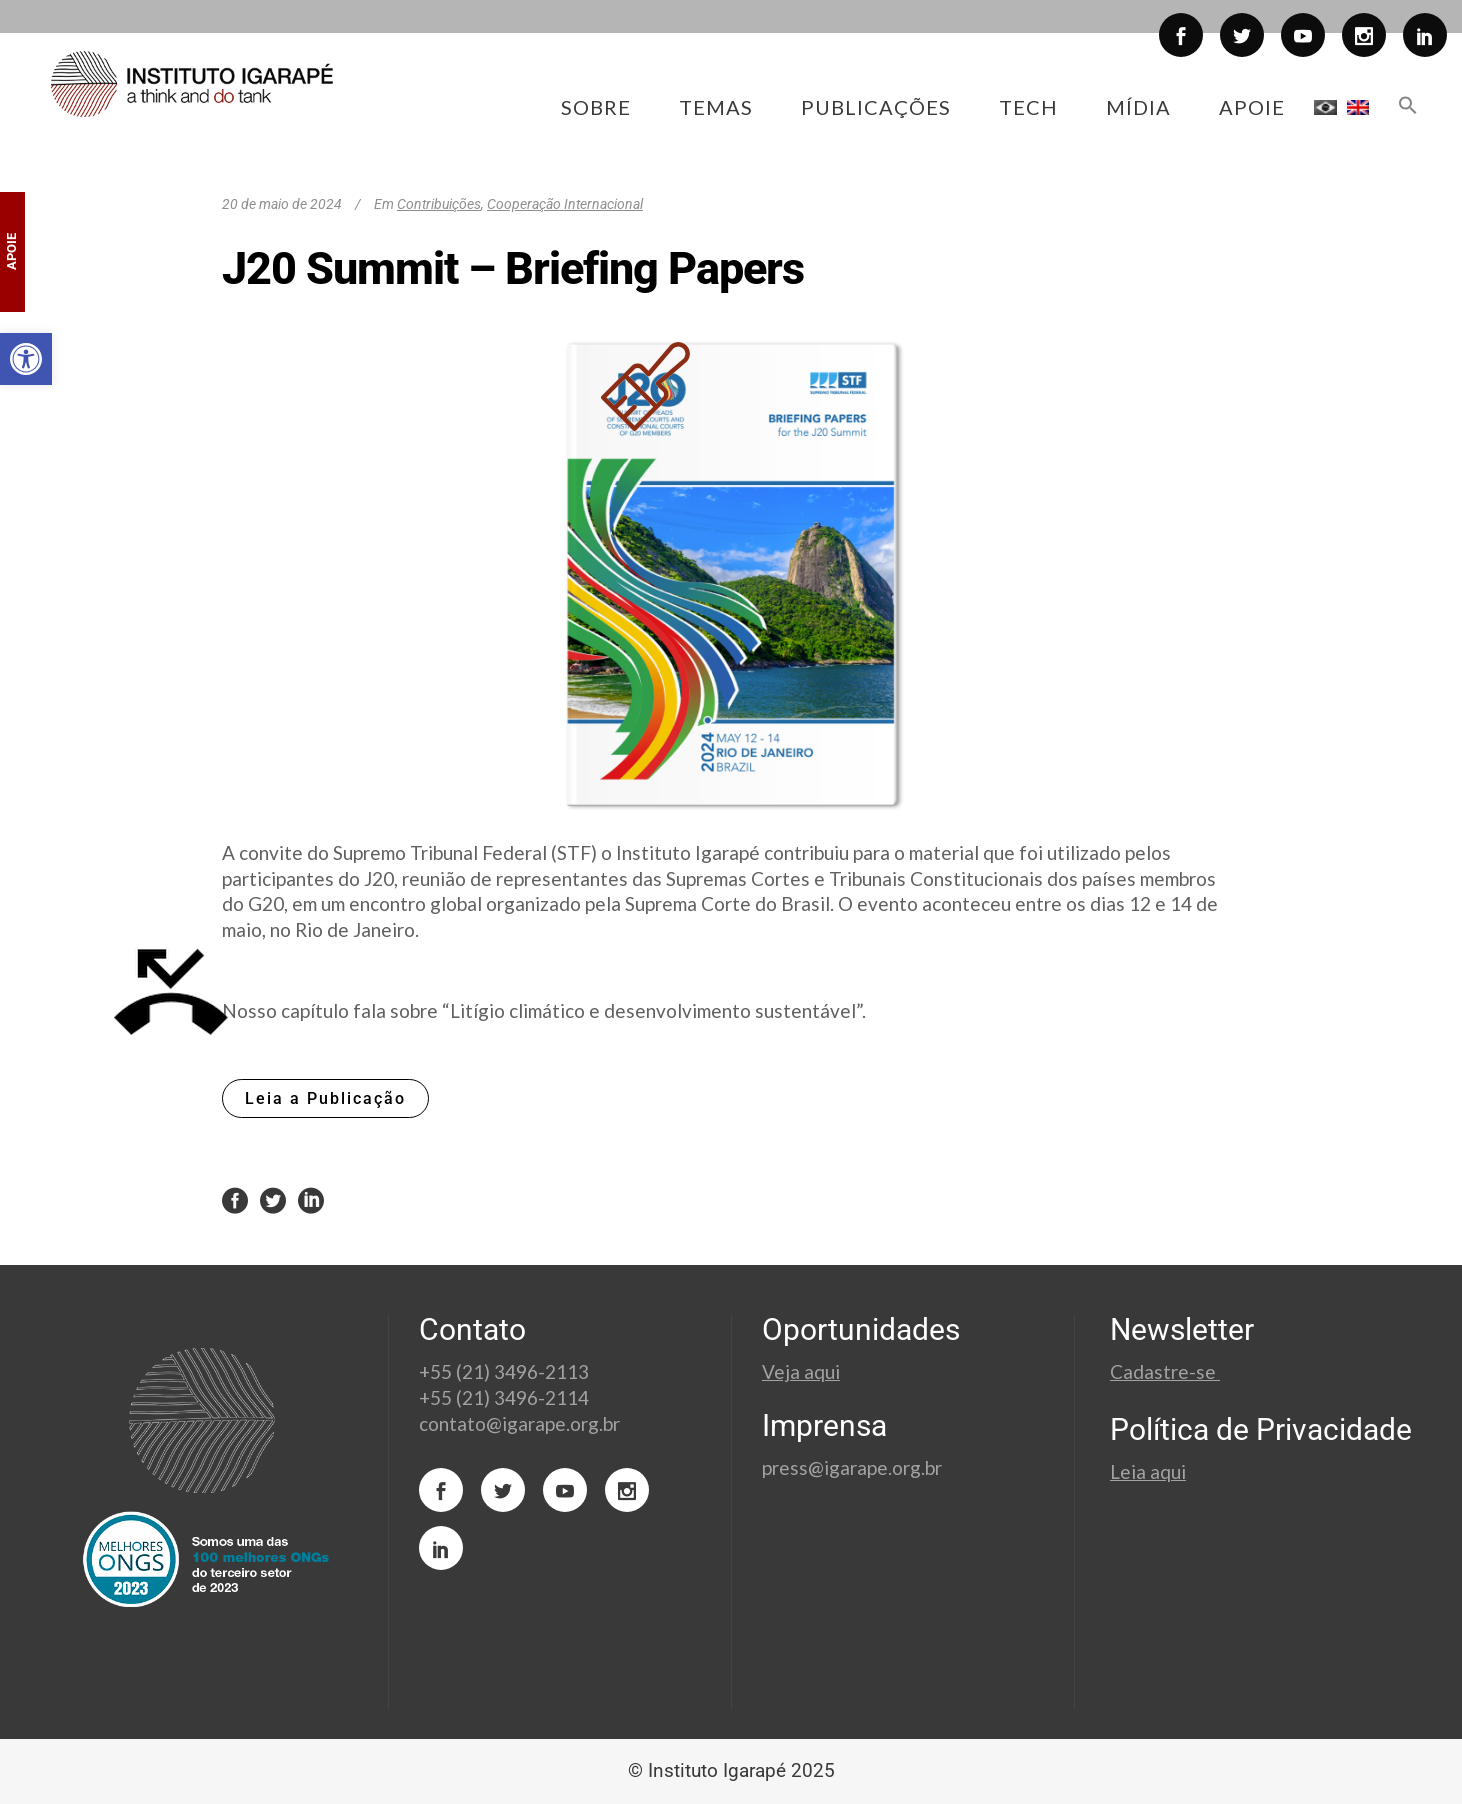 The width and height of the screenshot is (1462, 1804). Describe the element at coordinates (171, 992) in the screenshot. I see `indicates a missed phone call` at that location.